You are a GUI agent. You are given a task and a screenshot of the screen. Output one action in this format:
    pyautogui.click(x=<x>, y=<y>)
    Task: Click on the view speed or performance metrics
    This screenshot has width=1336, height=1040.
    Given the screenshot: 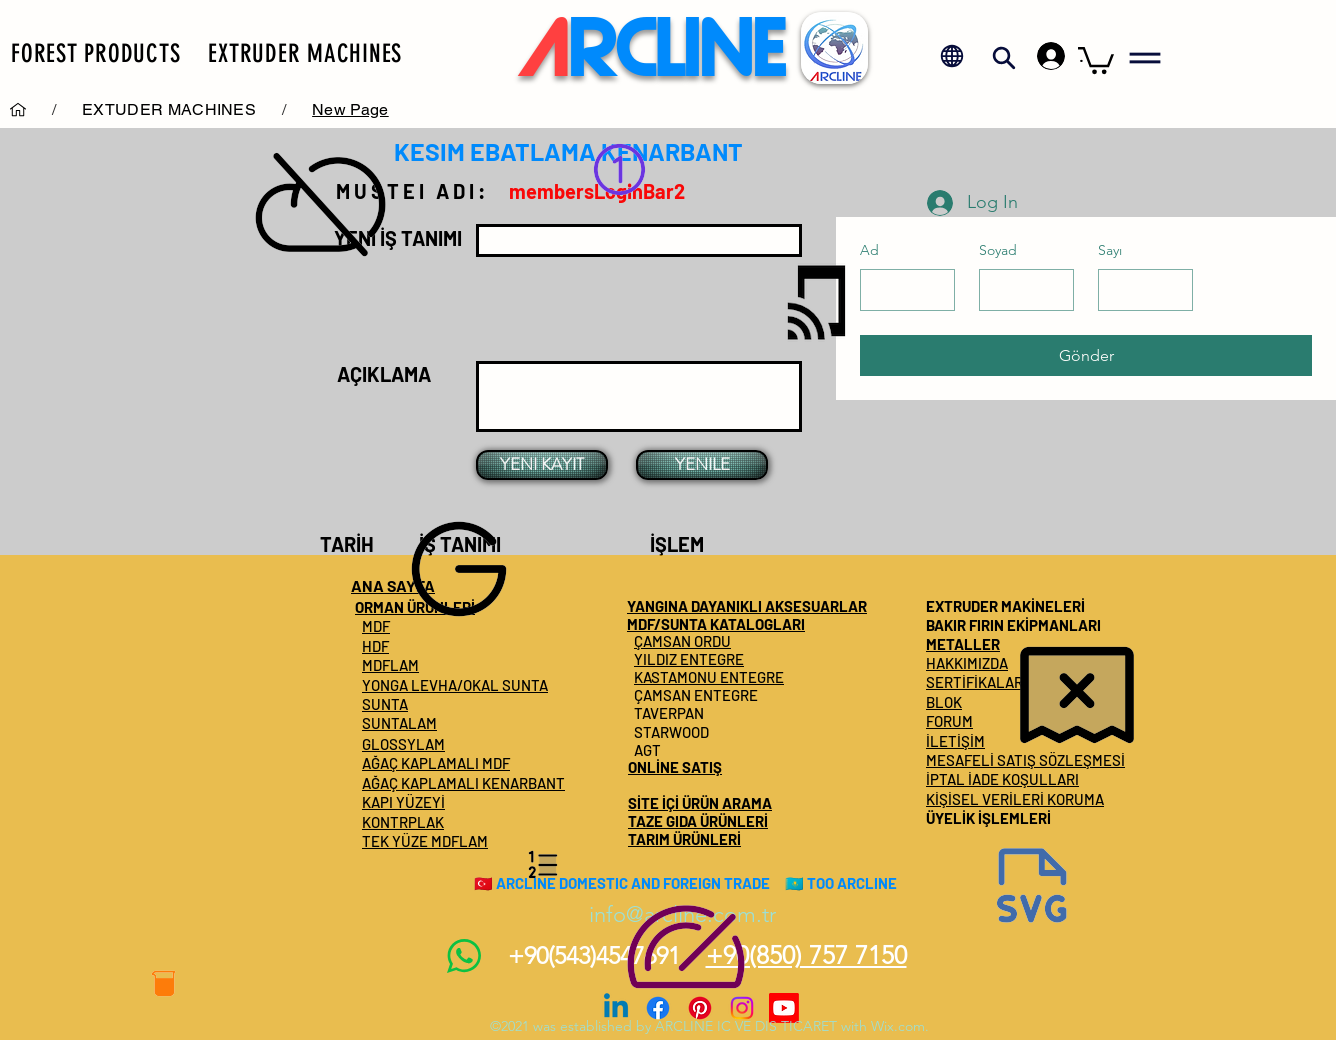 What is the action you would take?
    pyautogui.click(x=686, y=951)
    